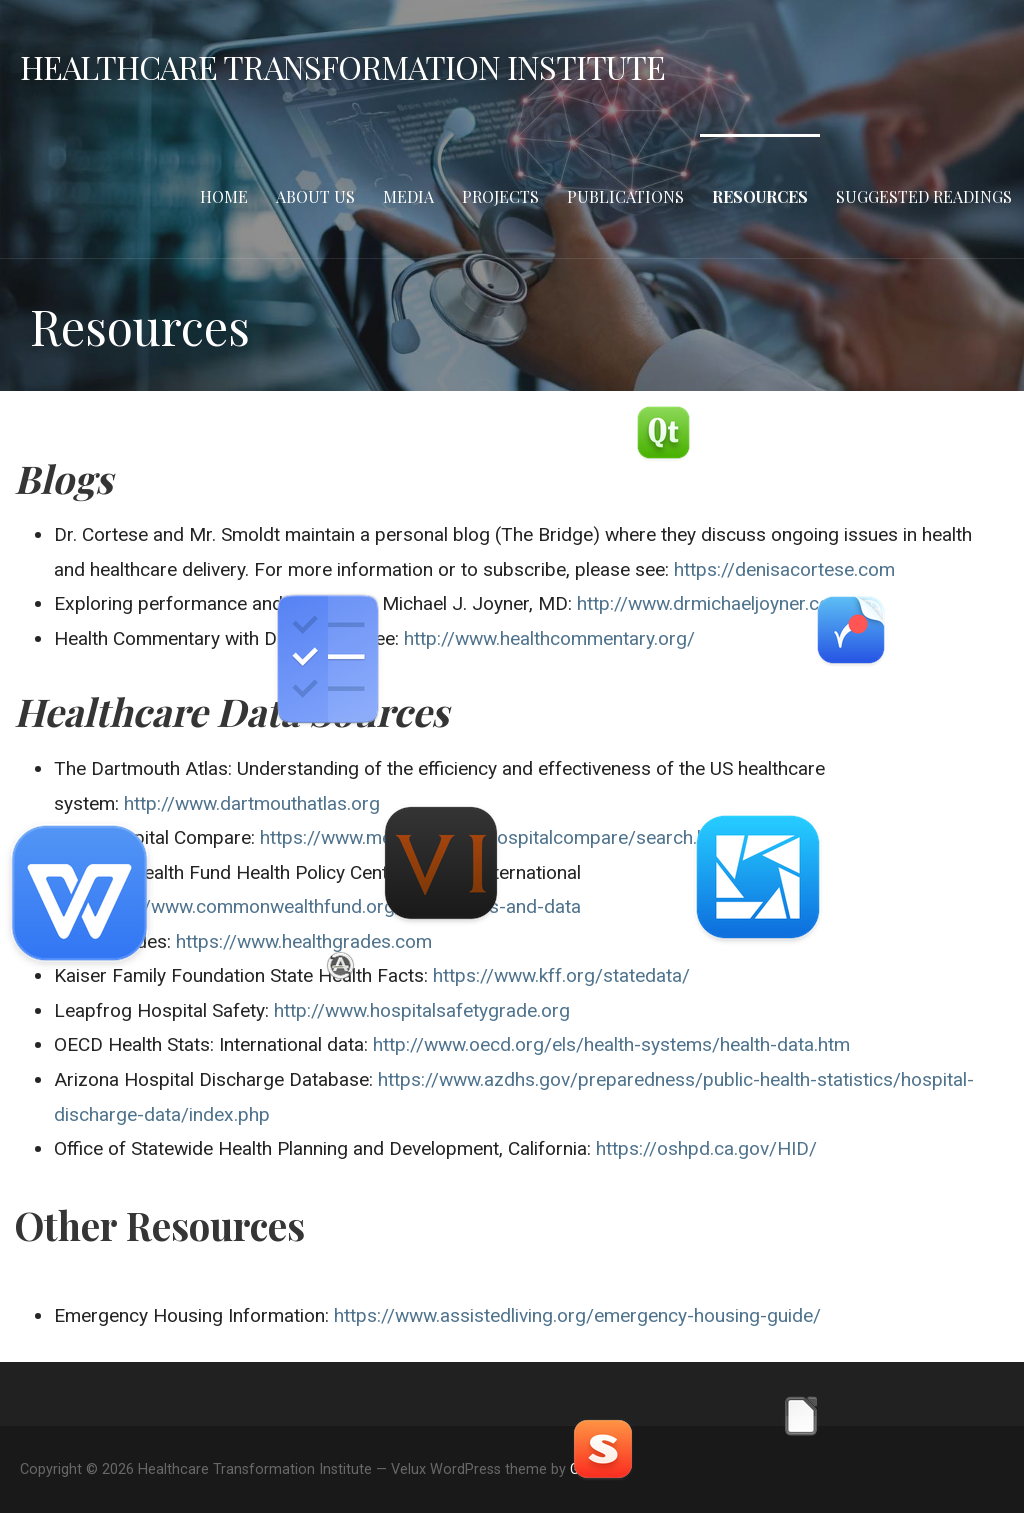 The height and width of the screenshot is (1513, 1024). I want to click on open Lens, a Kubernetes IDE for managing clusters, so click(758, 877).